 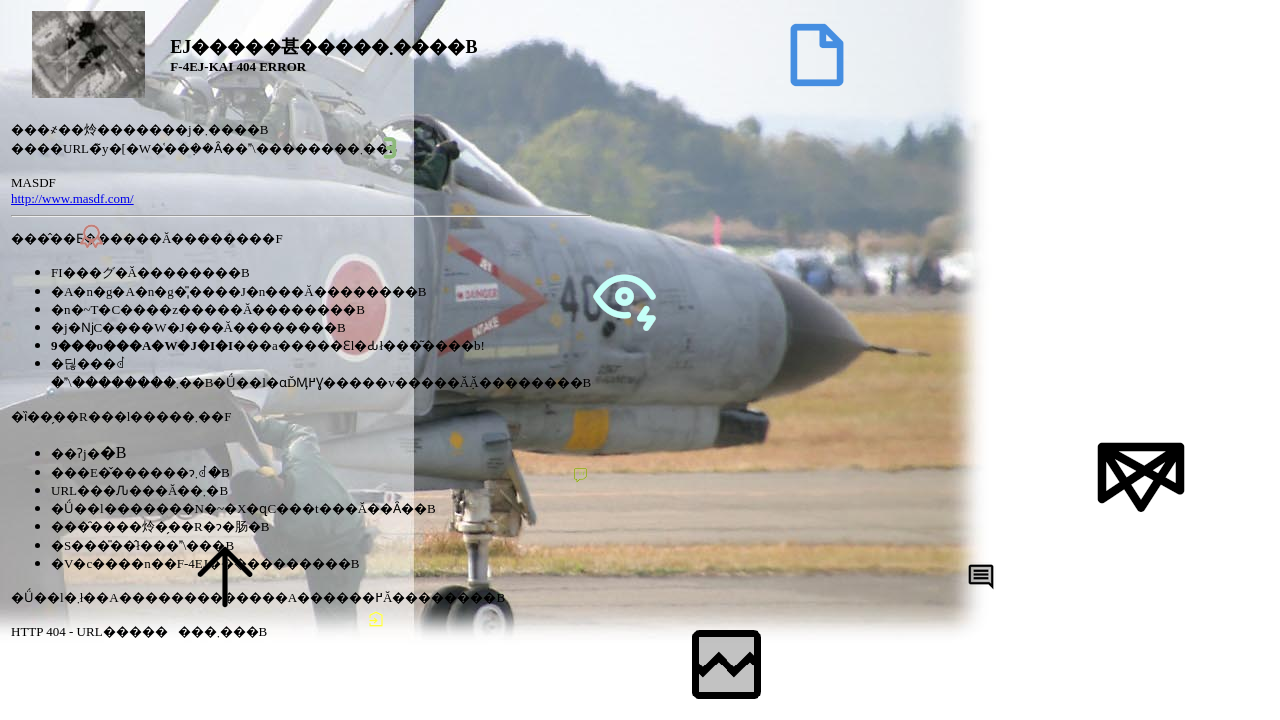 What do you see at coordinates (91, 236) in the screenshot?
I see `view achievements or awards` at bounding box center [91, 236].